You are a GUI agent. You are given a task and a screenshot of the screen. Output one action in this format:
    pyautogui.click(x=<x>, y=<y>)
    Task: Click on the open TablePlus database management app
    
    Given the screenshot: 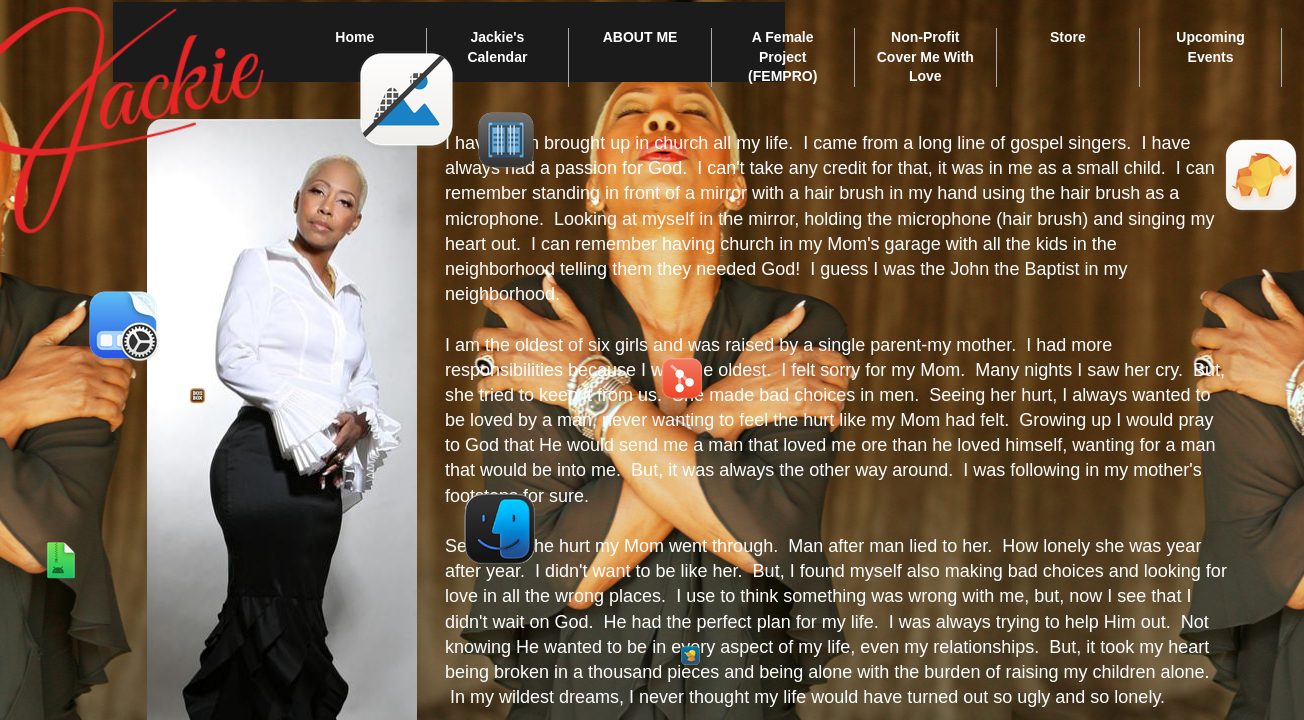 What is the action you would take?
    pyautogui.click(x=1261, y=175)
    